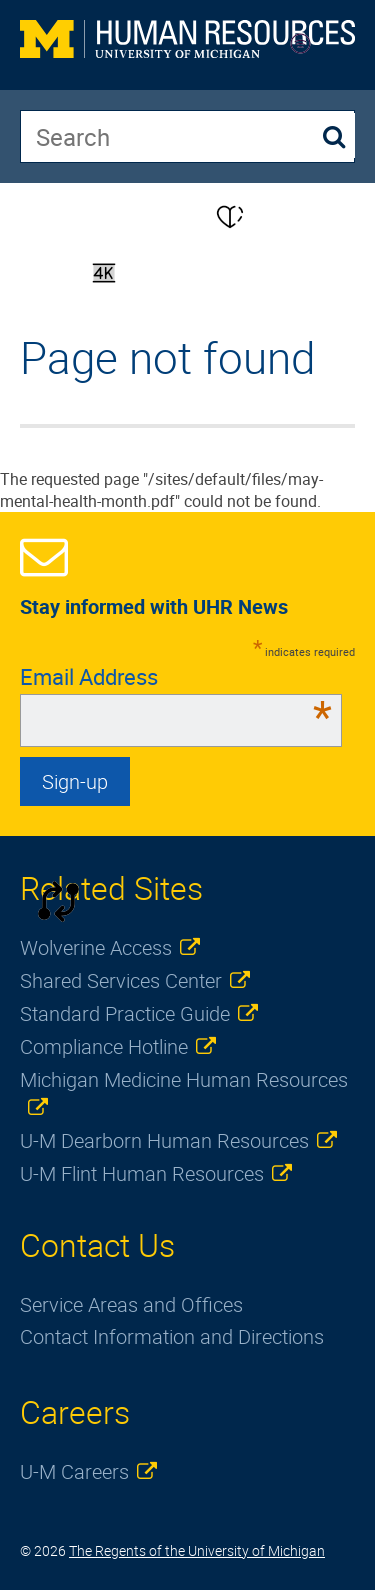  What do you see at coordinates (300, 43) in the screenshot?
I see `open Spotify` at bounding box center [300, 43].